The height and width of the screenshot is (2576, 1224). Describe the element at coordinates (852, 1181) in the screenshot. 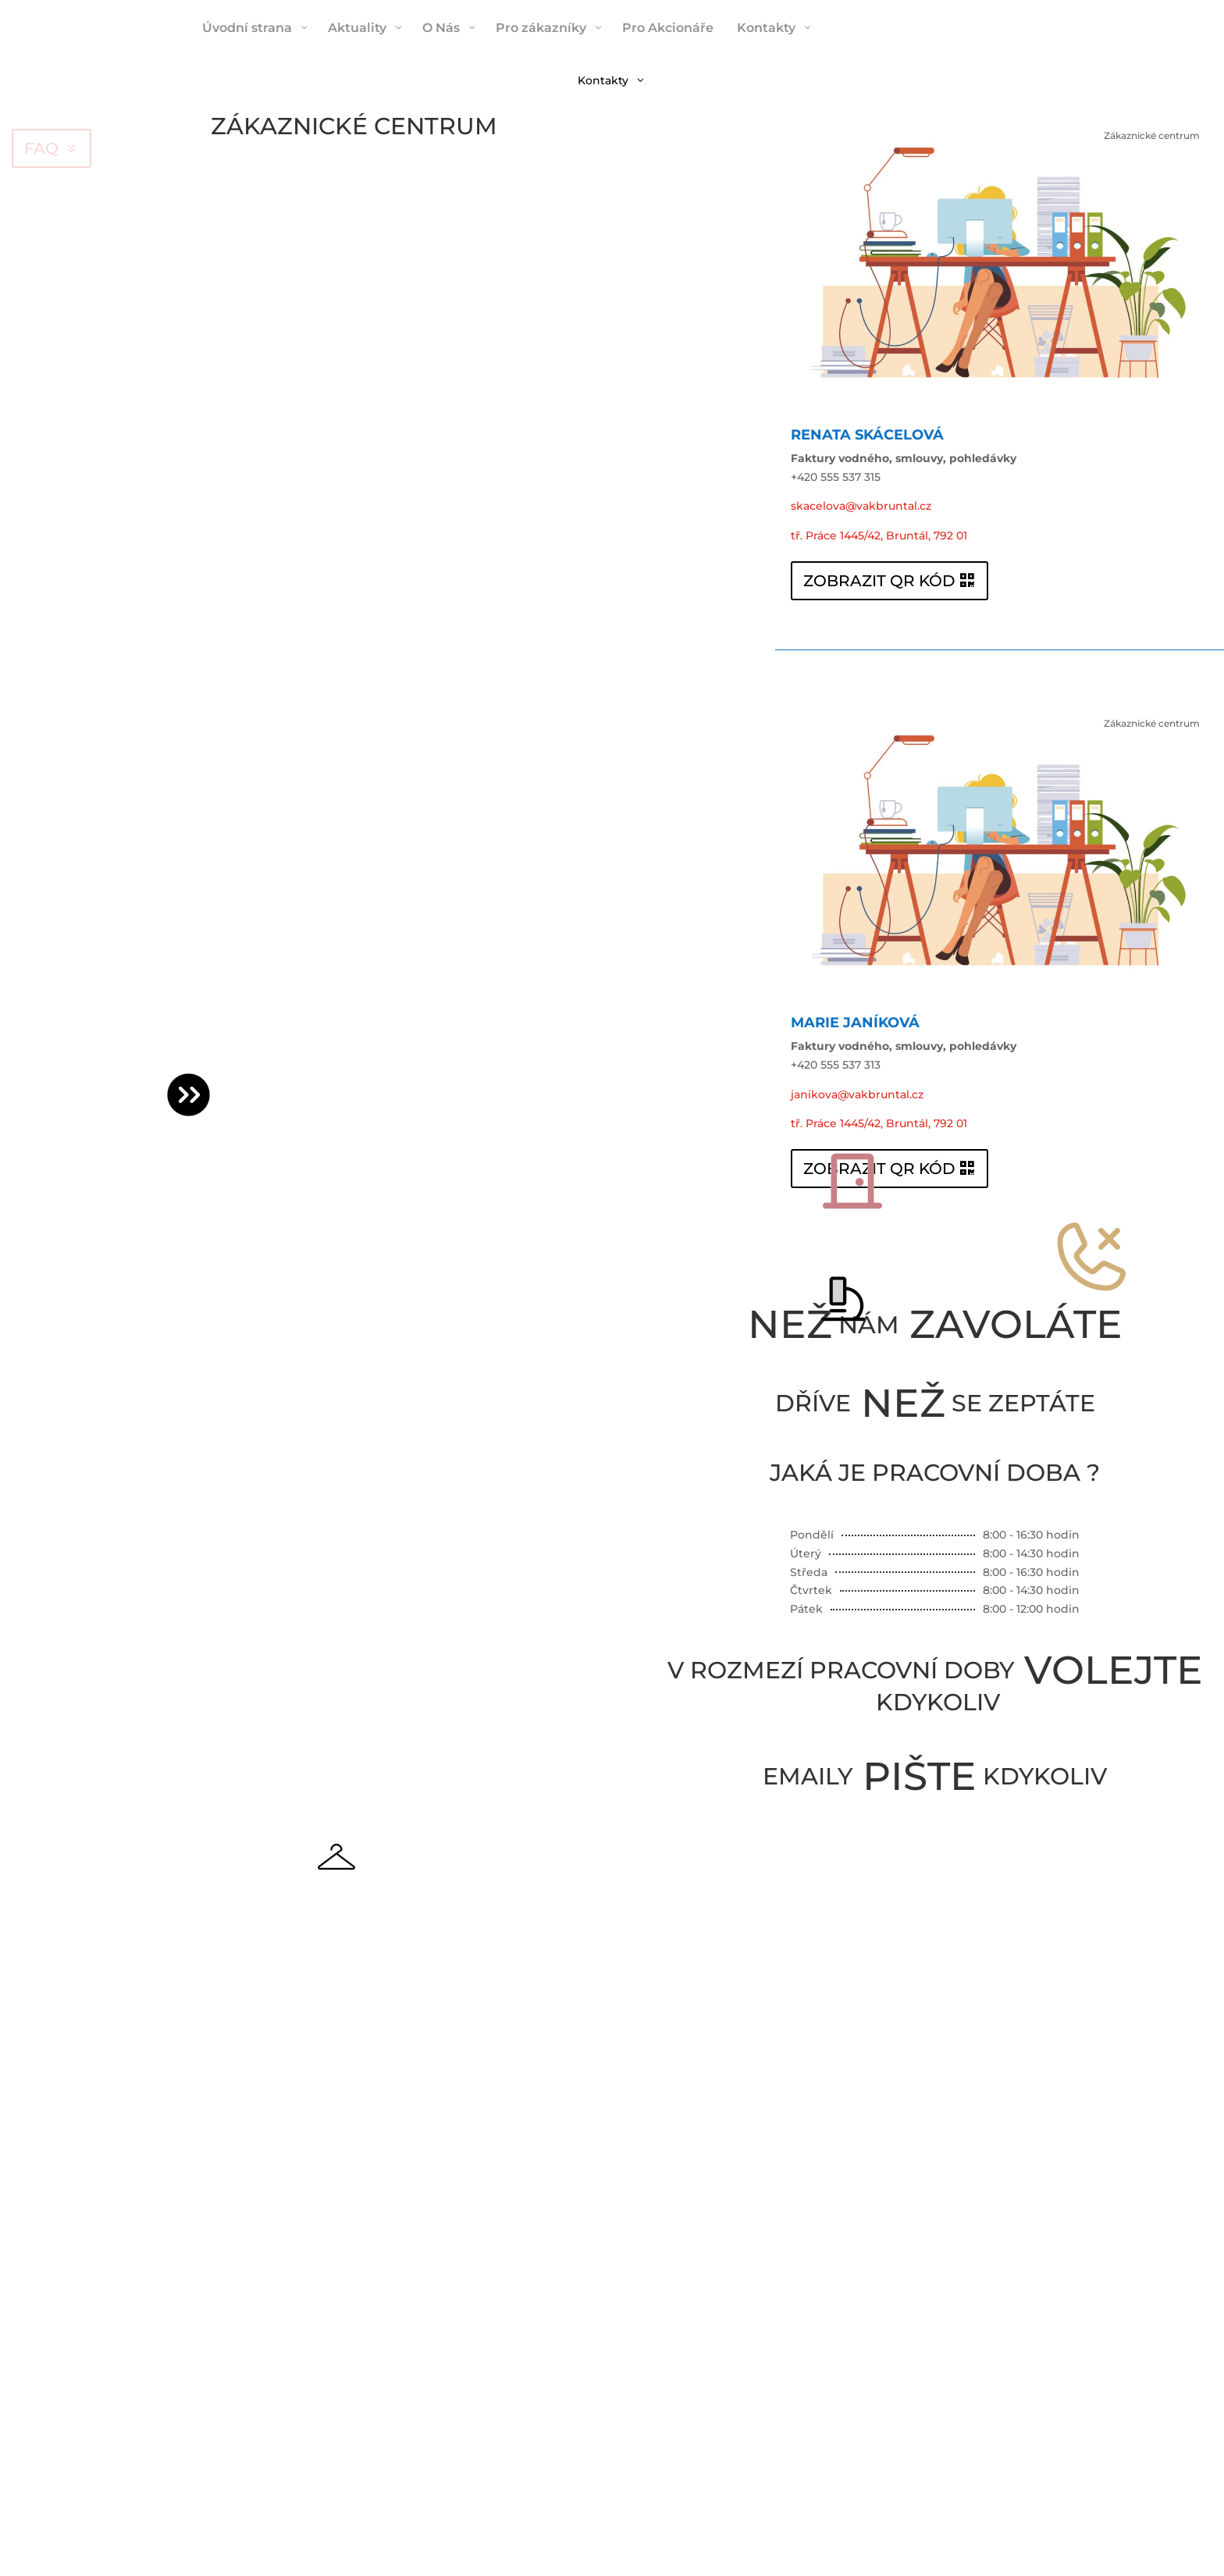

I see `exit or log out of the application` at that location.